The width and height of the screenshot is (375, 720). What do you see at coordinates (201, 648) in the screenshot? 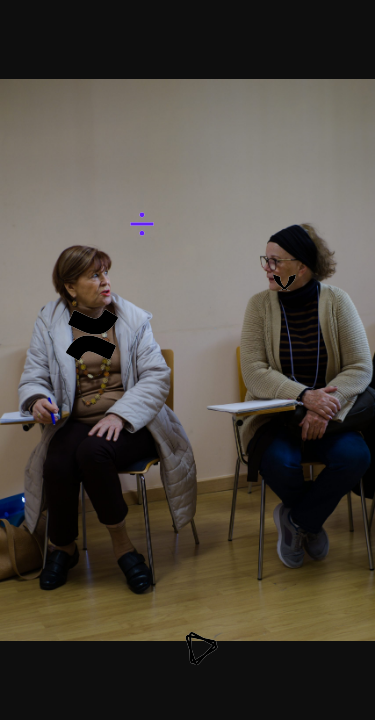
I see `open CiviCRM application` at bounding box center [201, 648].